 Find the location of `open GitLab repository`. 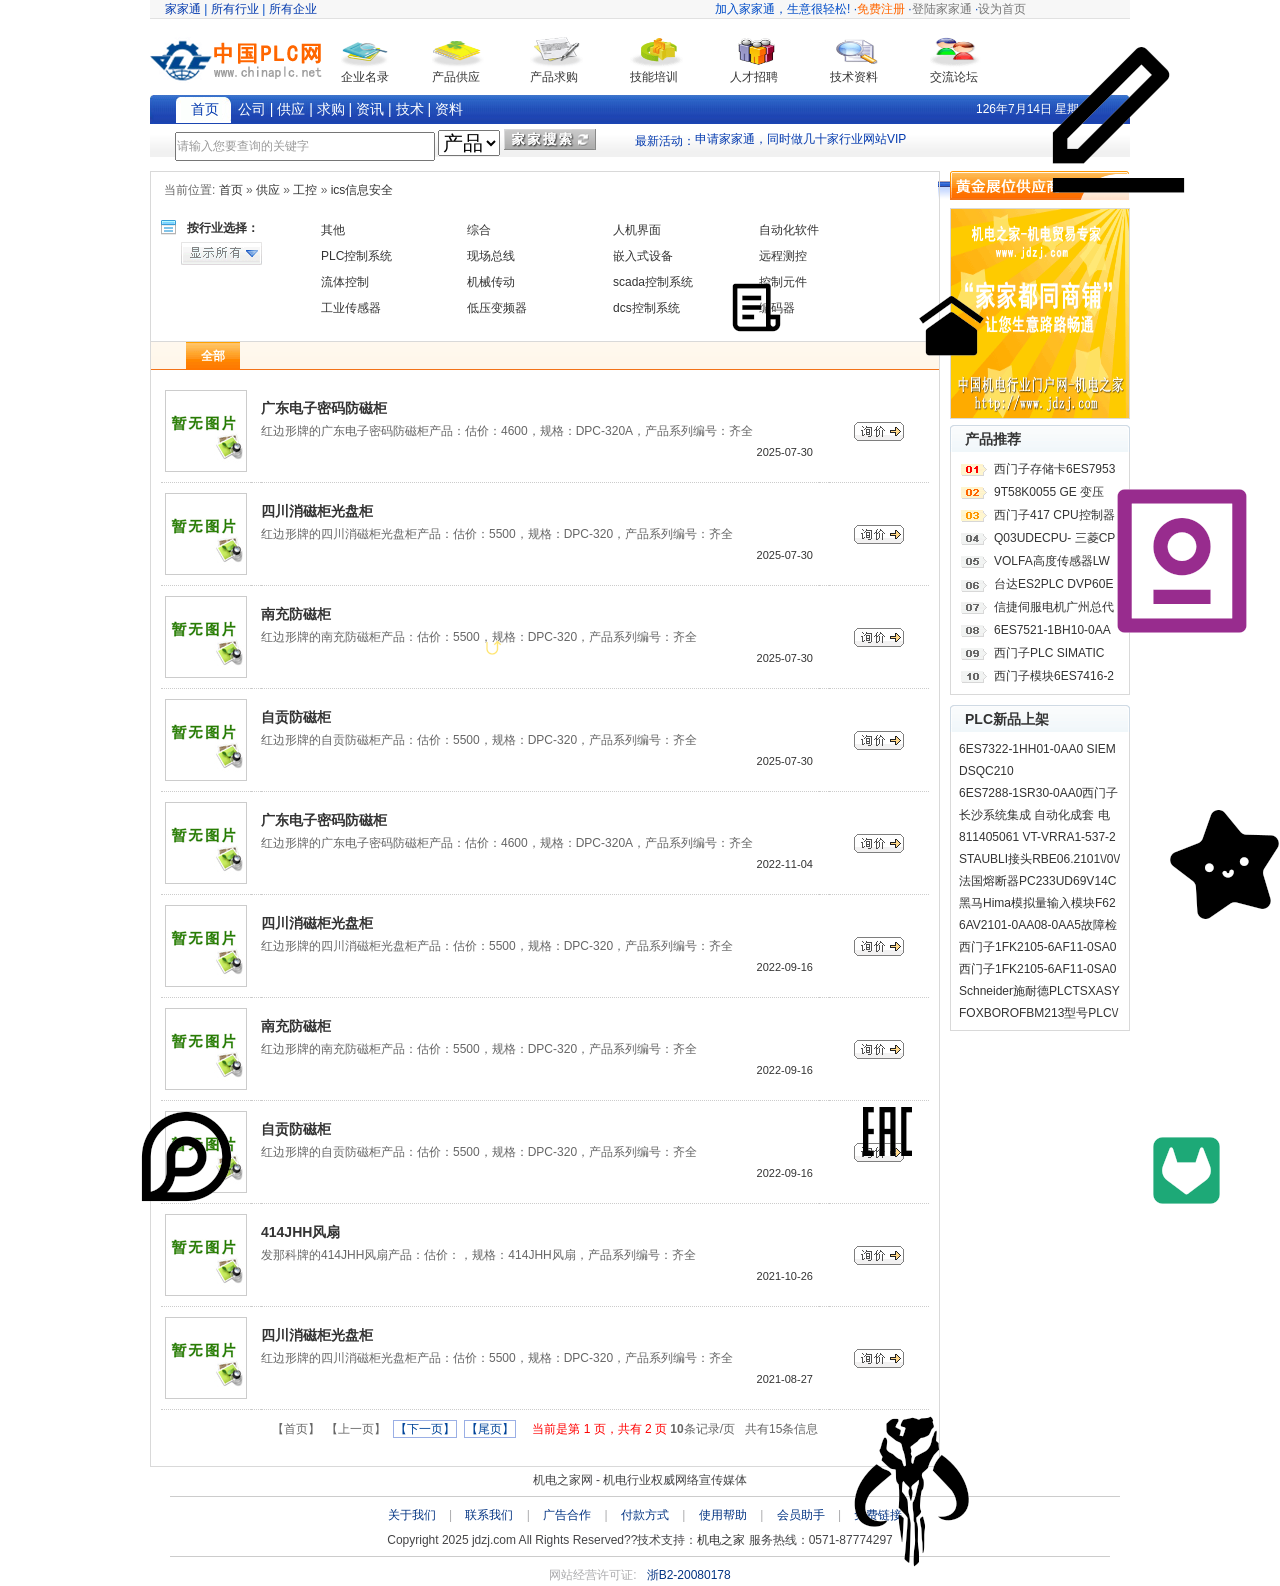

open GitLab repository is located at coordinates (1186, 1170).